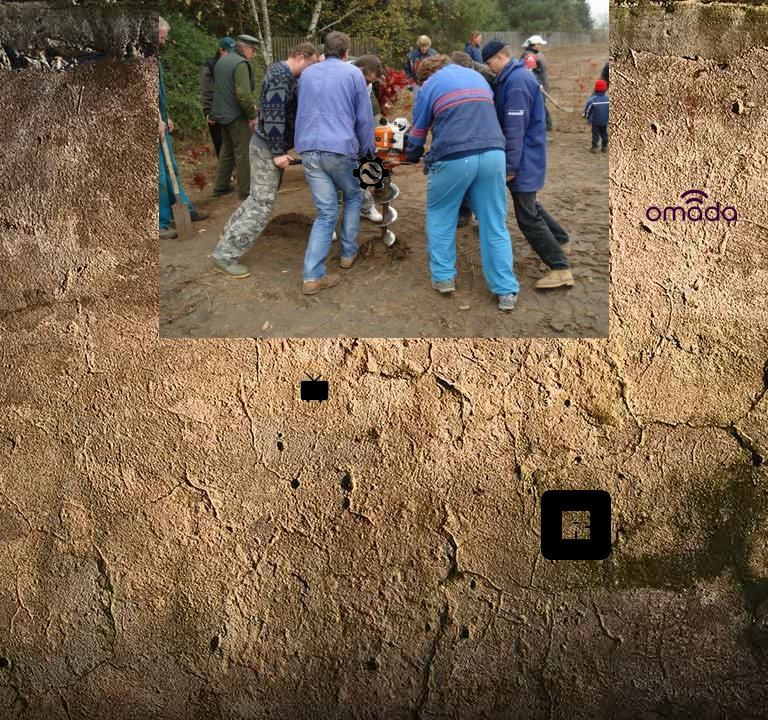 This screenshot has height=720, width=768. What do you see at coordinates (371, 173) in the screenshot?
I see `open Google Earth Engine` at bounding box center [371, 173].